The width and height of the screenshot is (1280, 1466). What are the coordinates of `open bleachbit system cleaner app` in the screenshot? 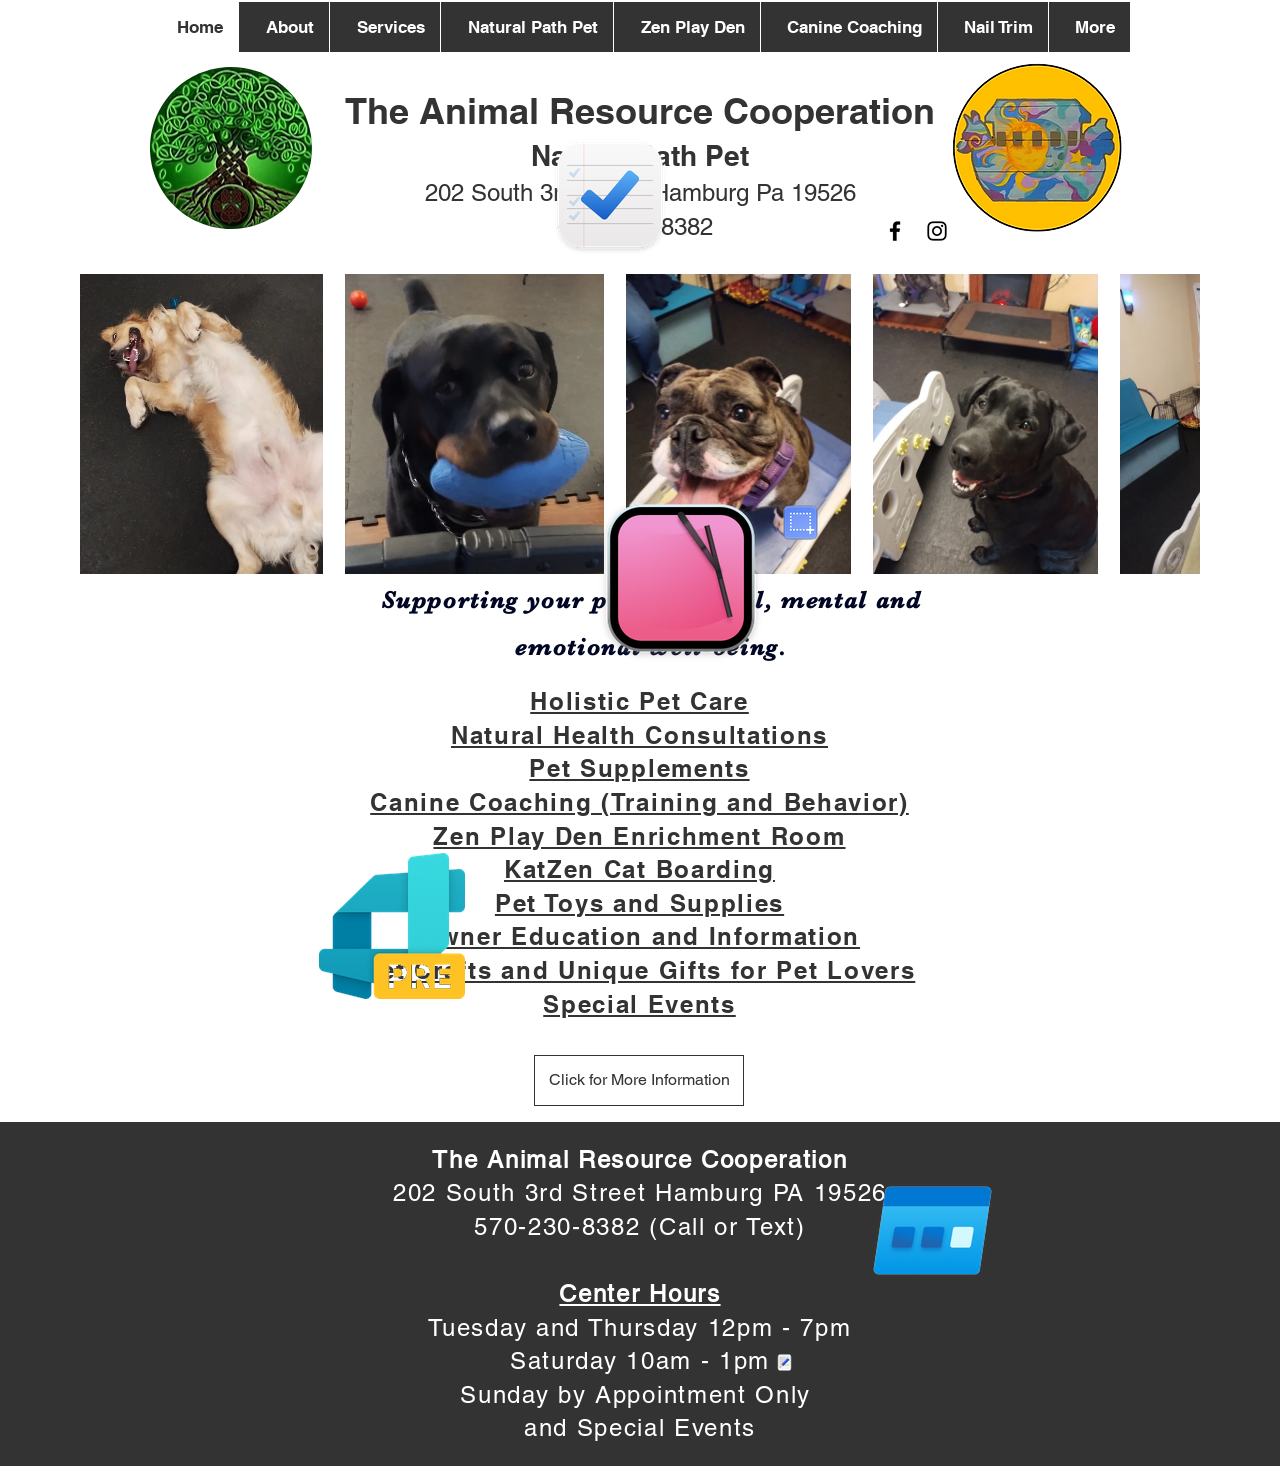 It's located at (681, 578).